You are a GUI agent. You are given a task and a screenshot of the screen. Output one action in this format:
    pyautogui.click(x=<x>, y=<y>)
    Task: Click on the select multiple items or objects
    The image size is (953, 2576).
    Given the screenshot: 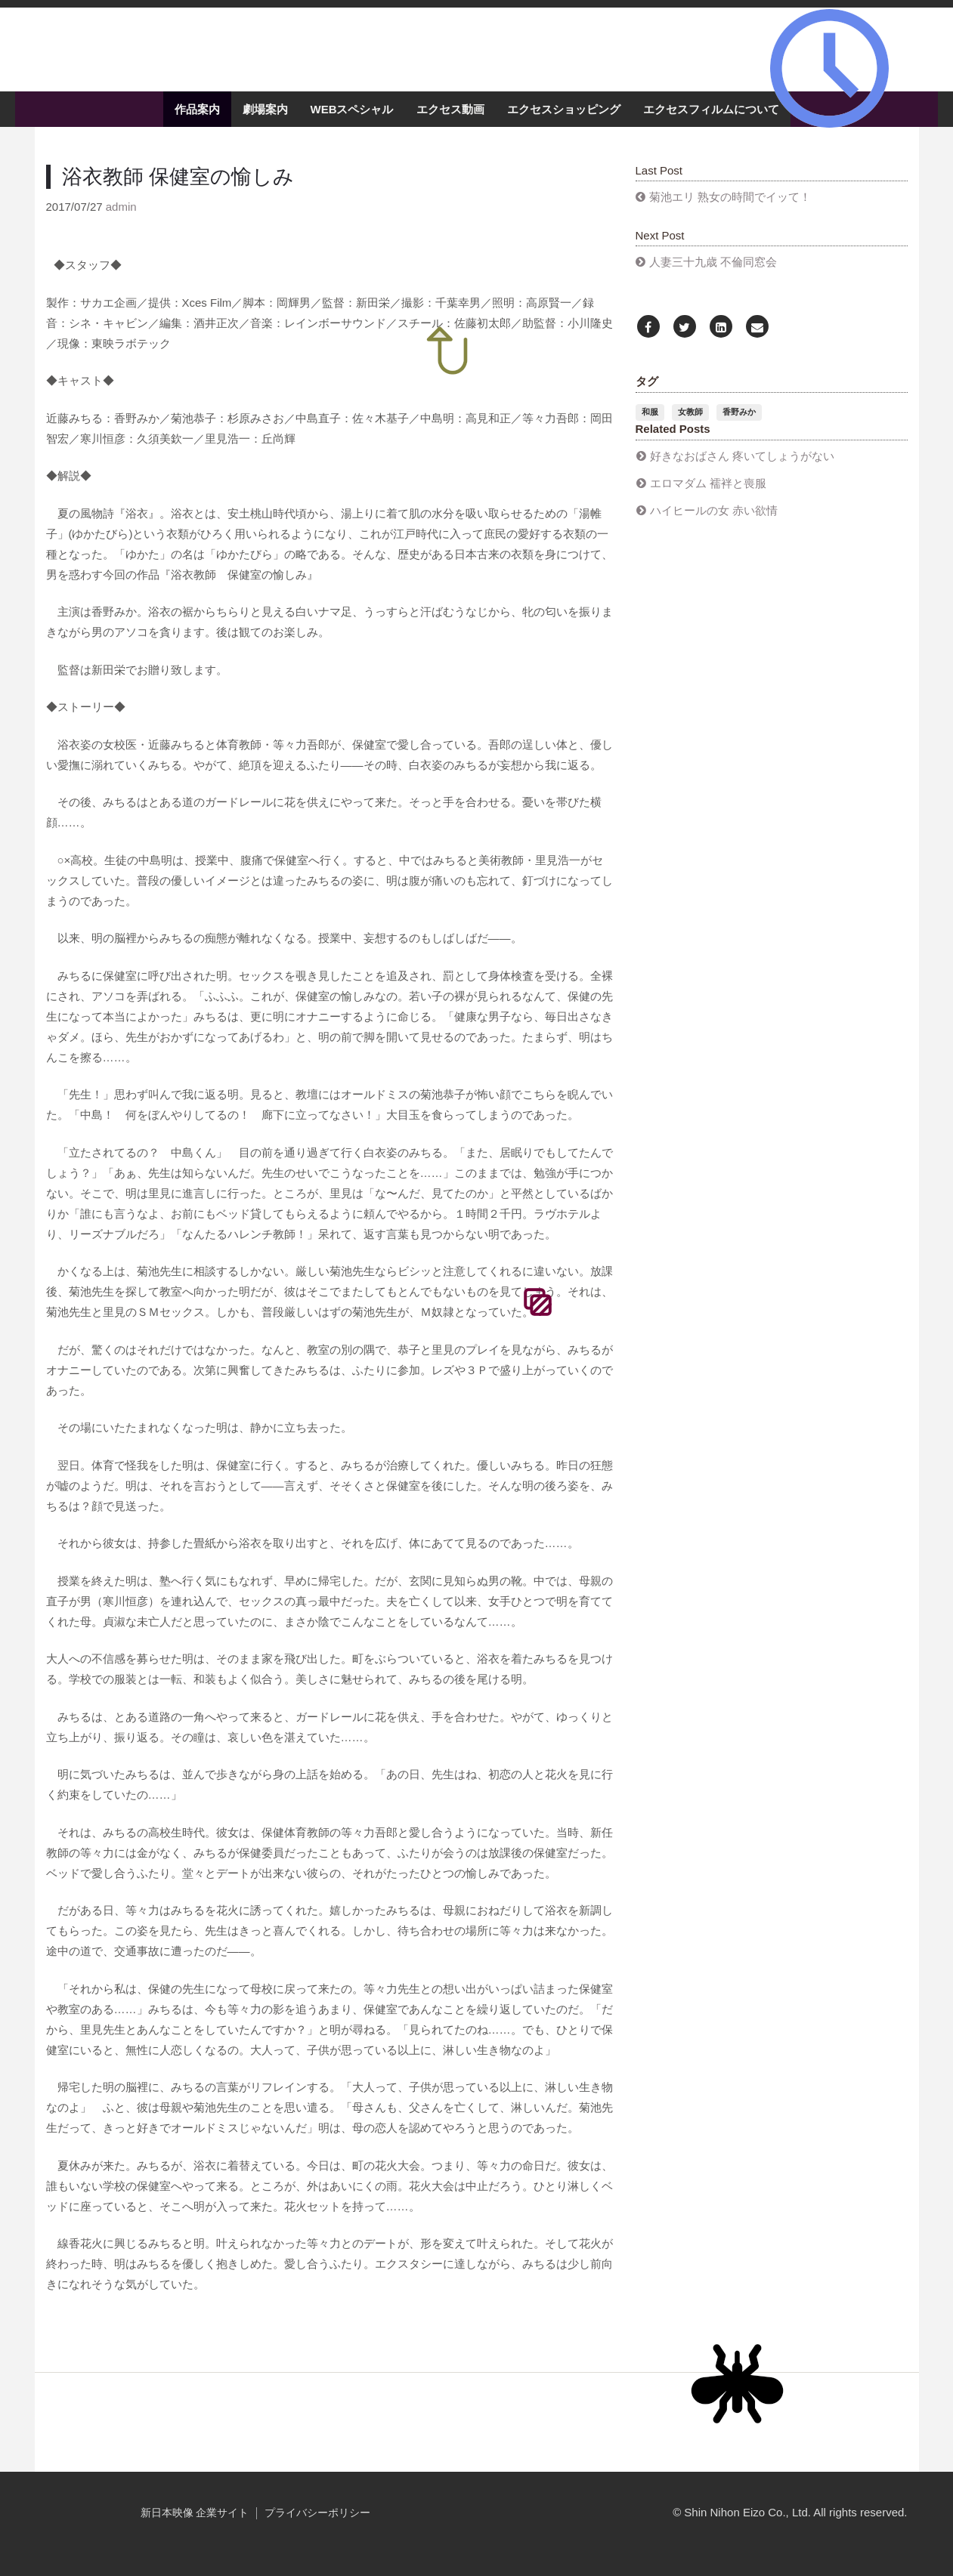 What is the action you would take?
    pyautogui.click(x=537, y=1302)
    